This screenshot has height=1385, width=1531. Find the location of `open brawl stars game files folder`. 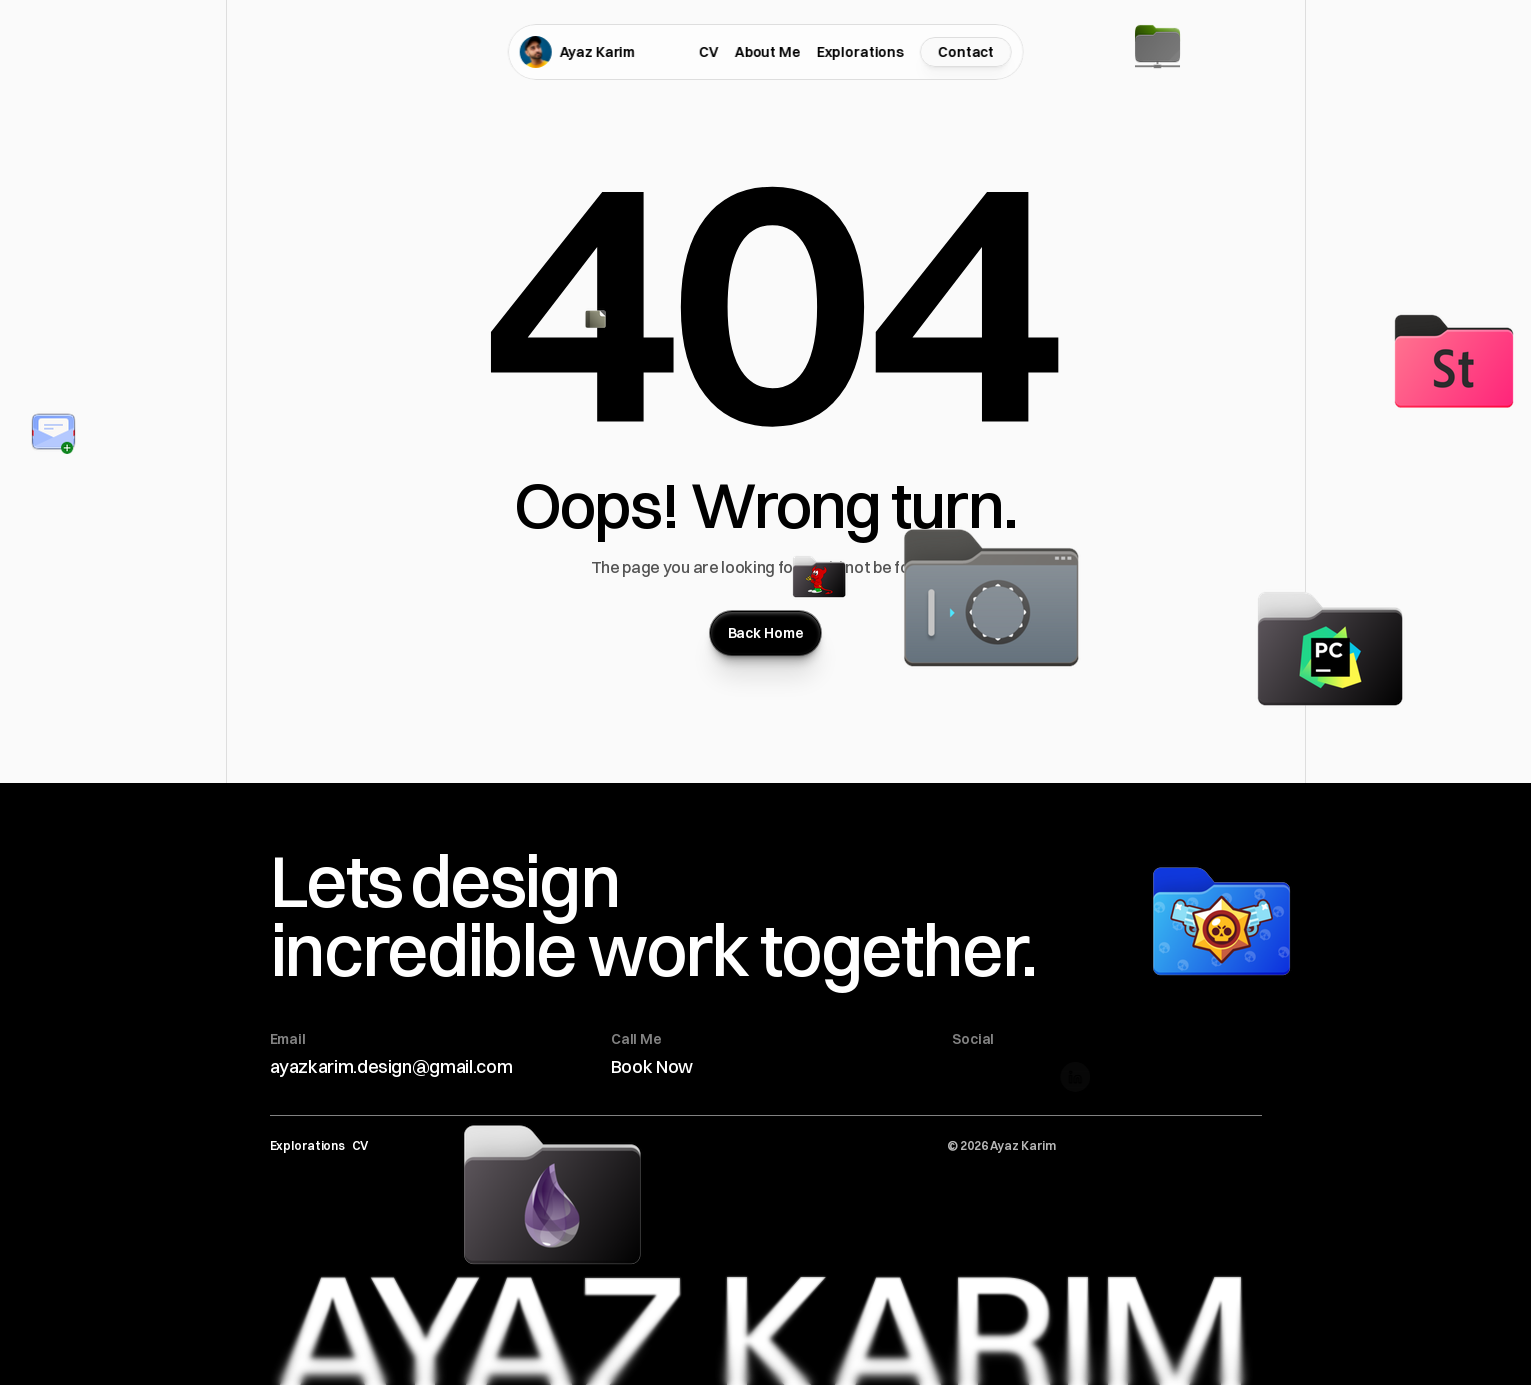

open brawl stars game files folder is located at coordinates (1221, 925).